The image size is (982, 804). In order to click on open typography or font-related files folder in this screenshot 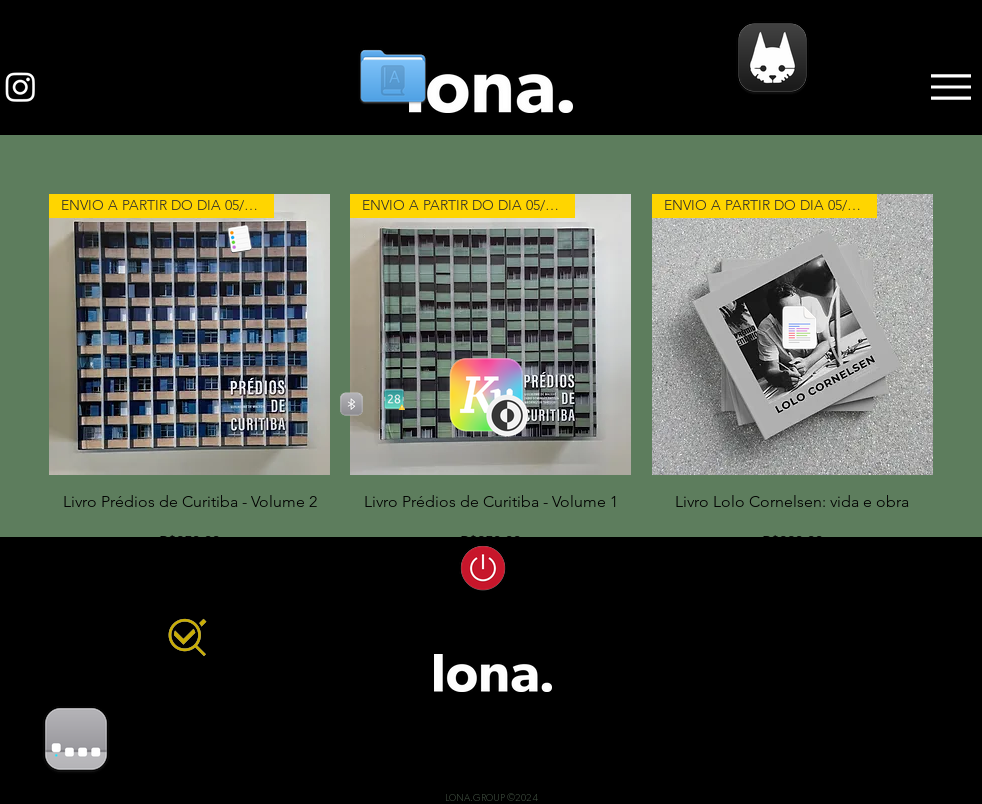, I will do `click(393, 76)`.